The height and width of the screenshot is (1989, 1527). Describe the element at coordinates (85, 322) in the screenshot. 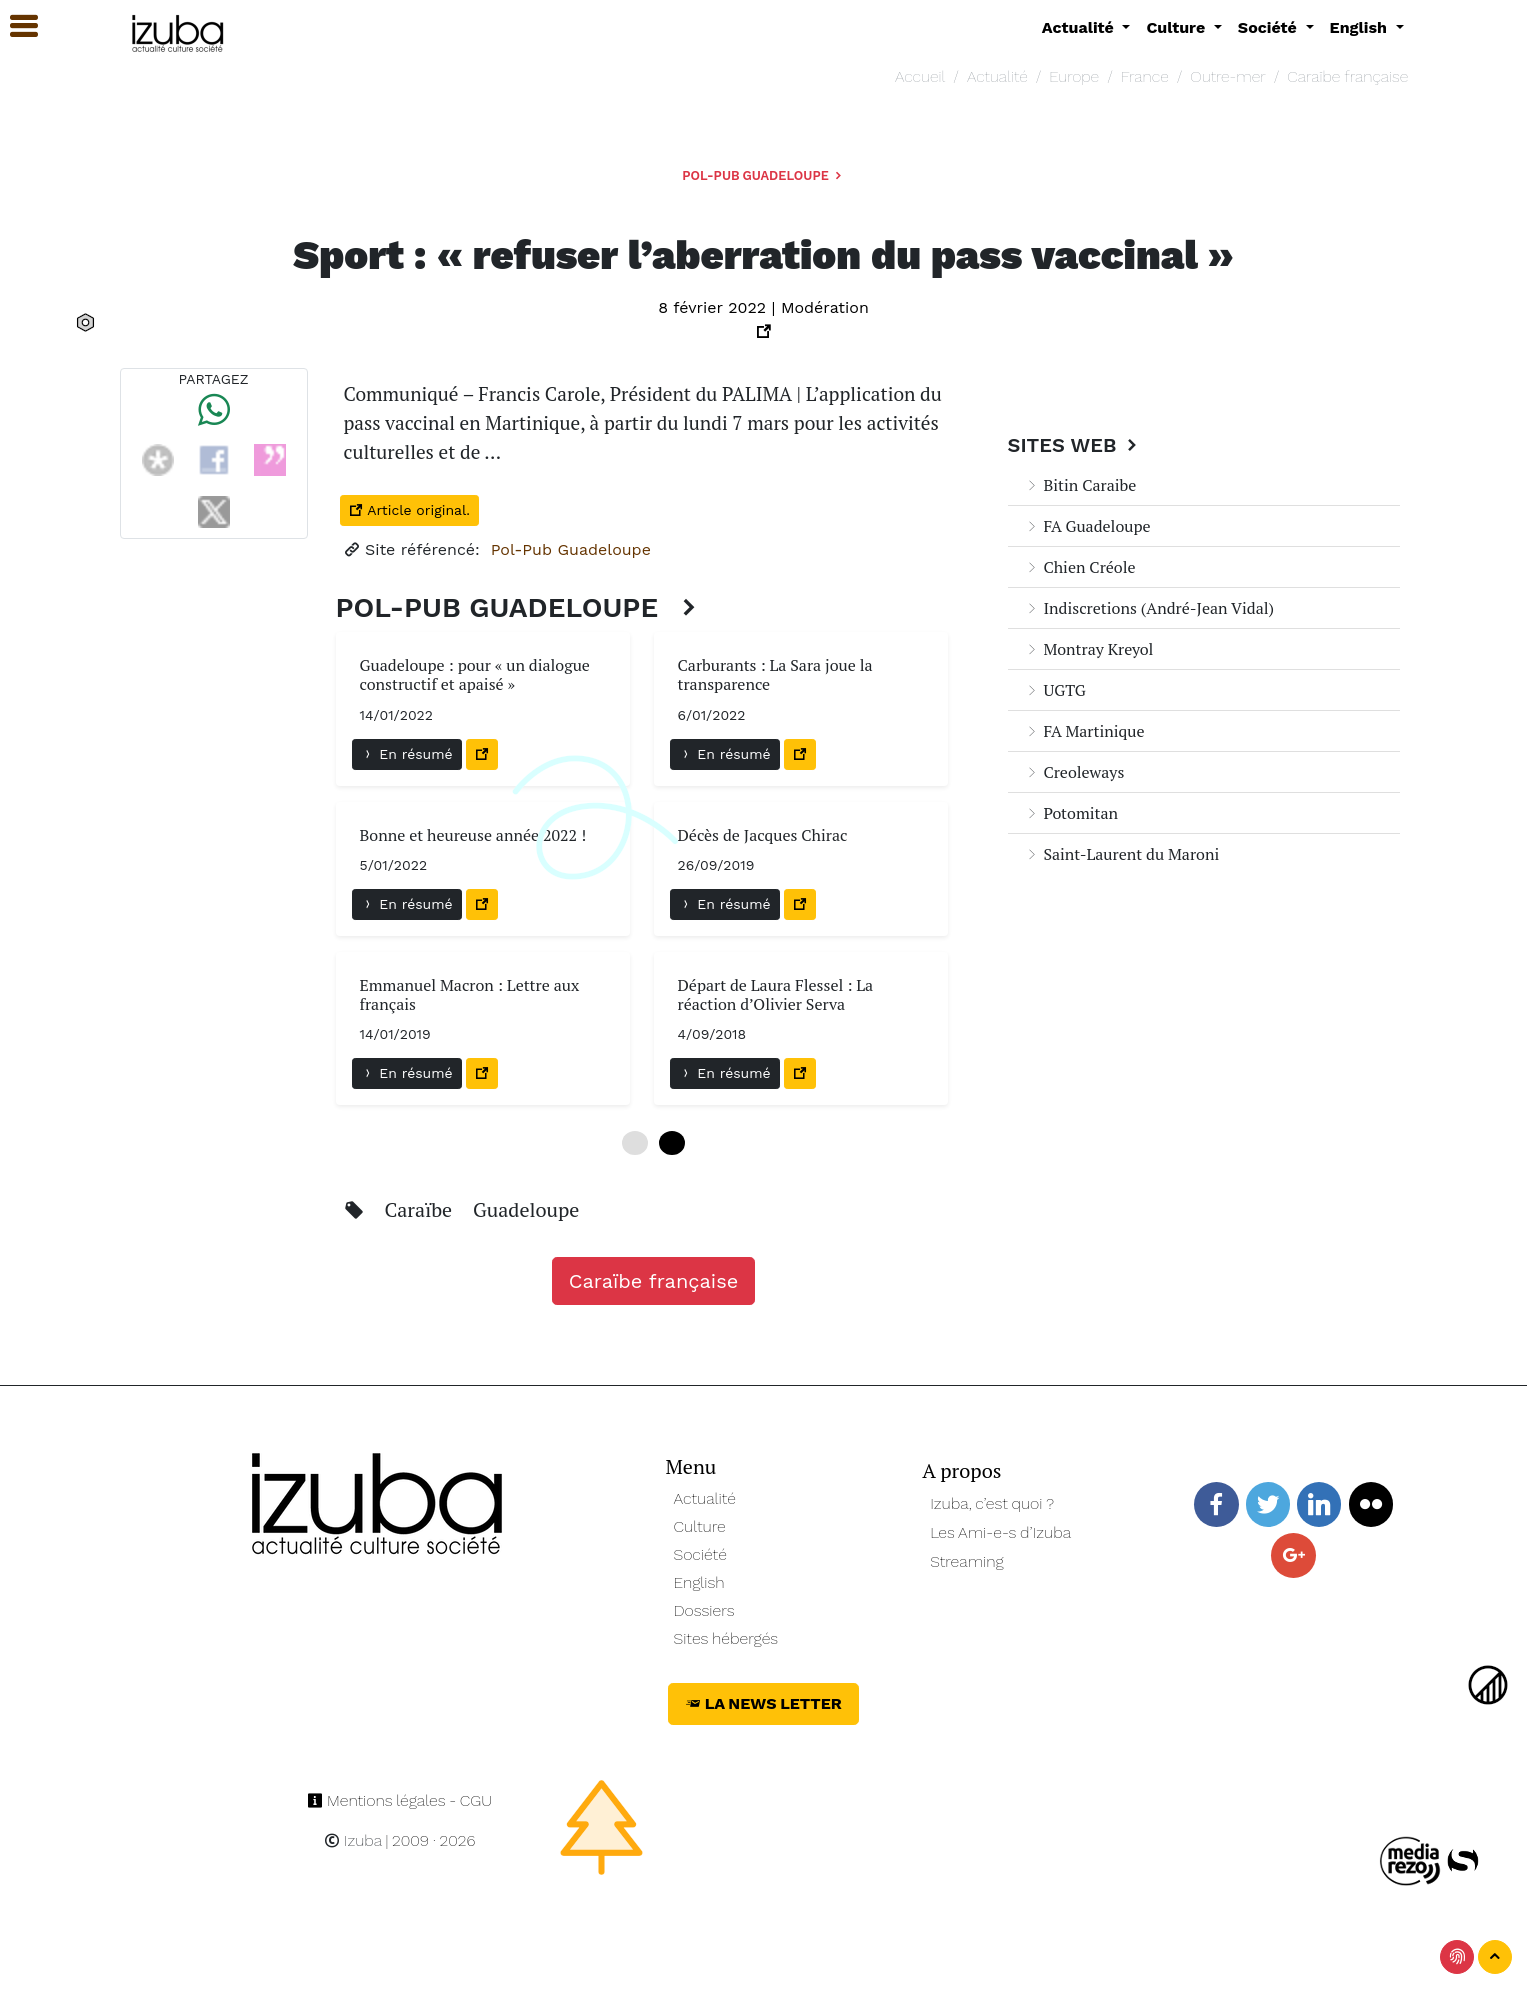

I see `access hardware or mechanical settings` at that location.